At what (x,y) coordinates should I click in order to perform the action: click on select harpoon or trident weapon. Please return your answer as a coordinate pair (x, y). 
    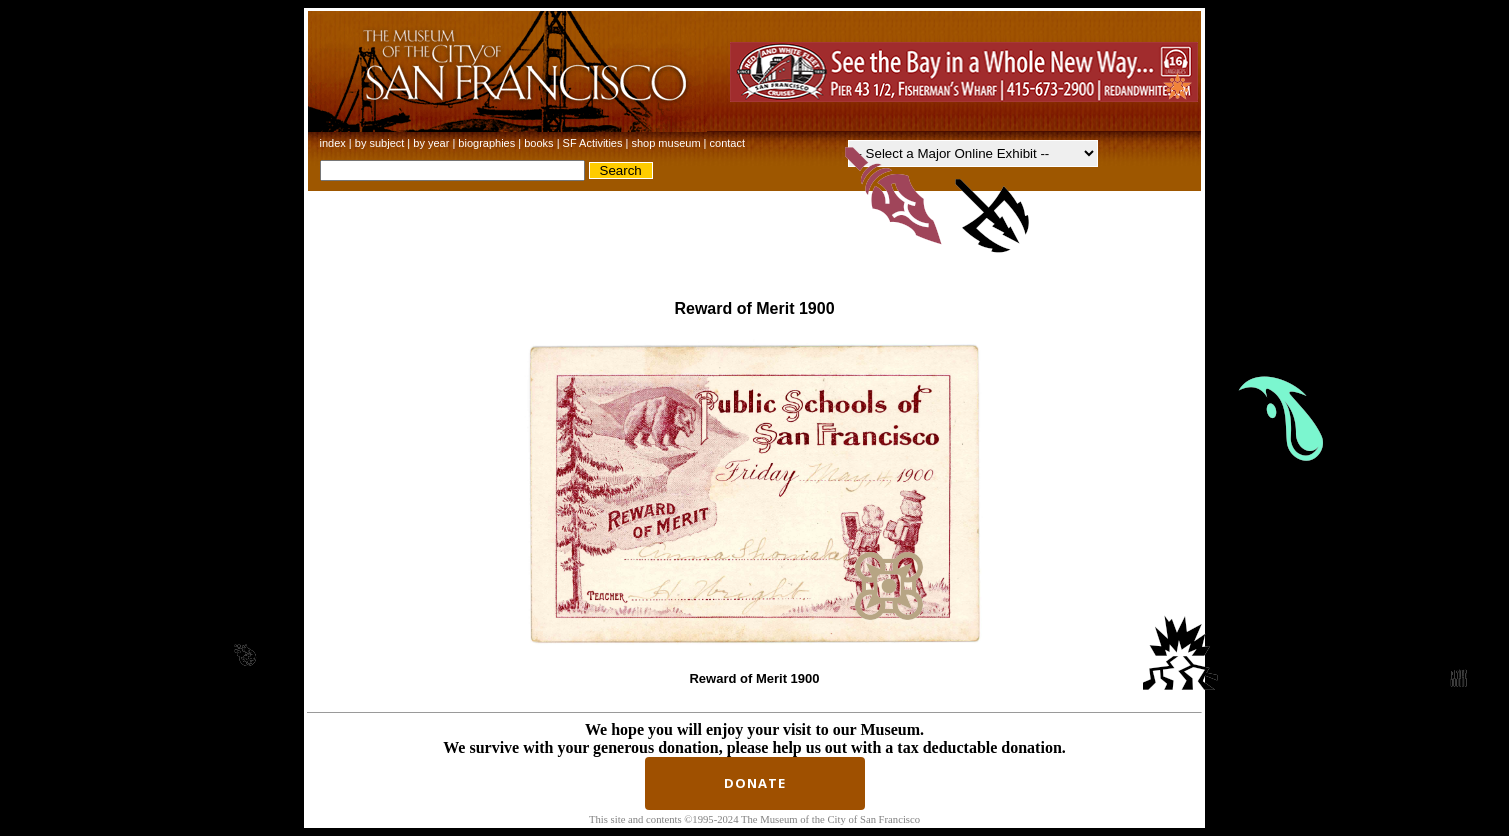
    Looking at the image, I should click on (992, 215).